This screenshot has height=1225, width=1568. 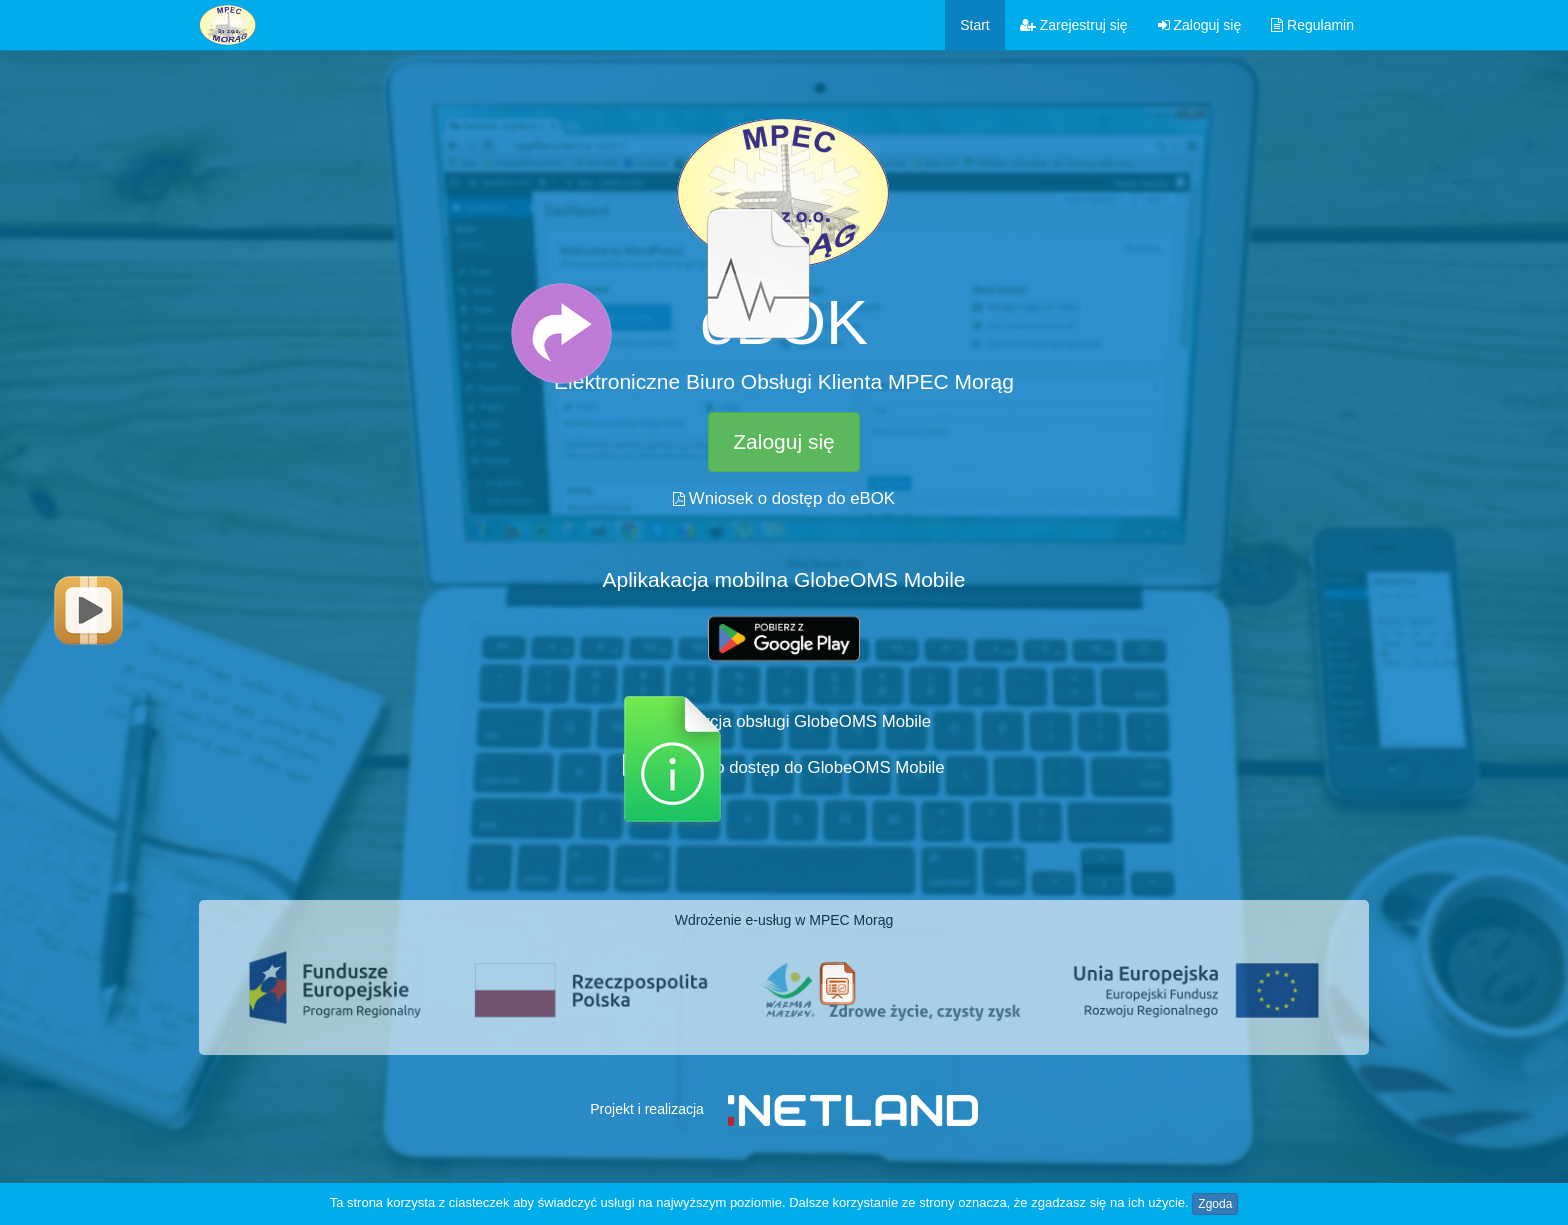 What do you see at coordinates (672, 761) in the screenshot?
I see `a compiled html help file (.chm)` at bounding box center [672, 761].